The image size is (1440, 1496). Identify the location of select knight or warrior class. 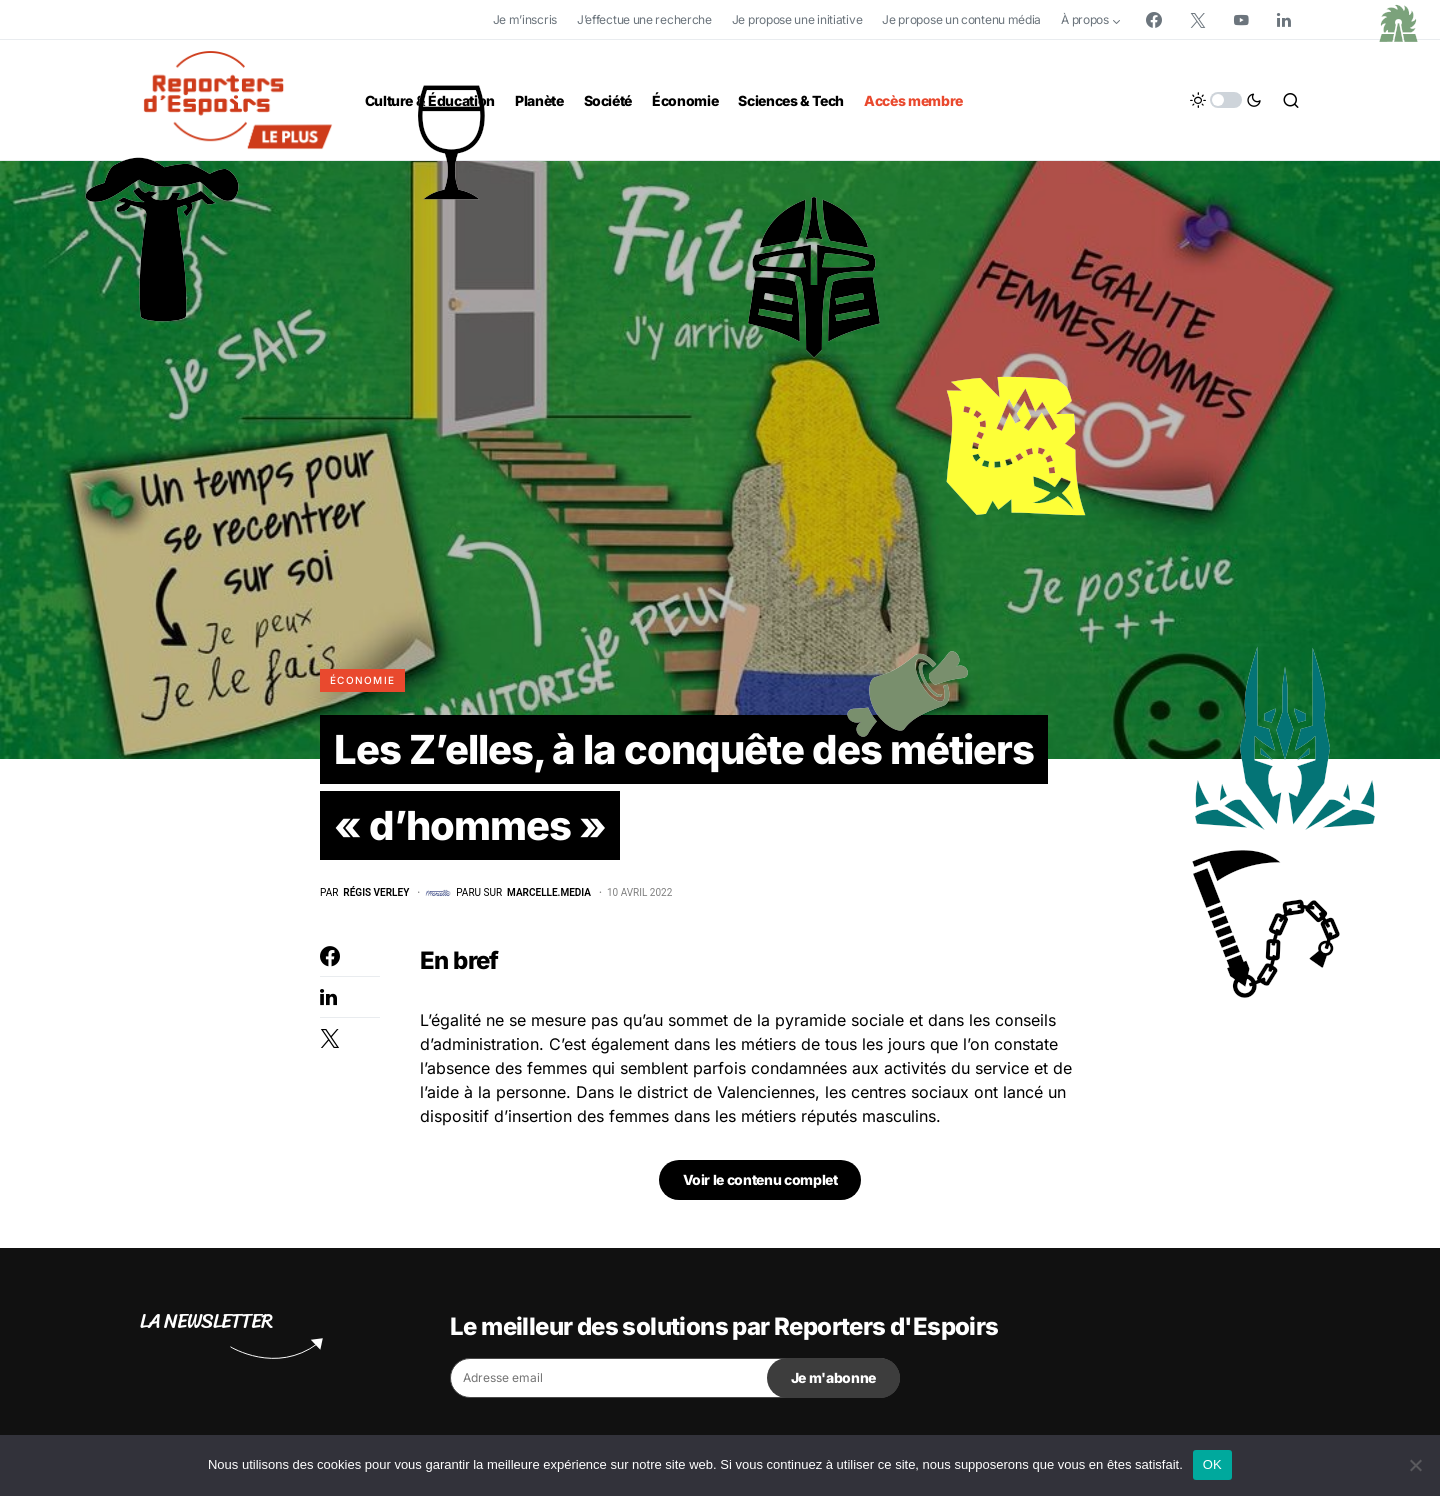
(814, 274).